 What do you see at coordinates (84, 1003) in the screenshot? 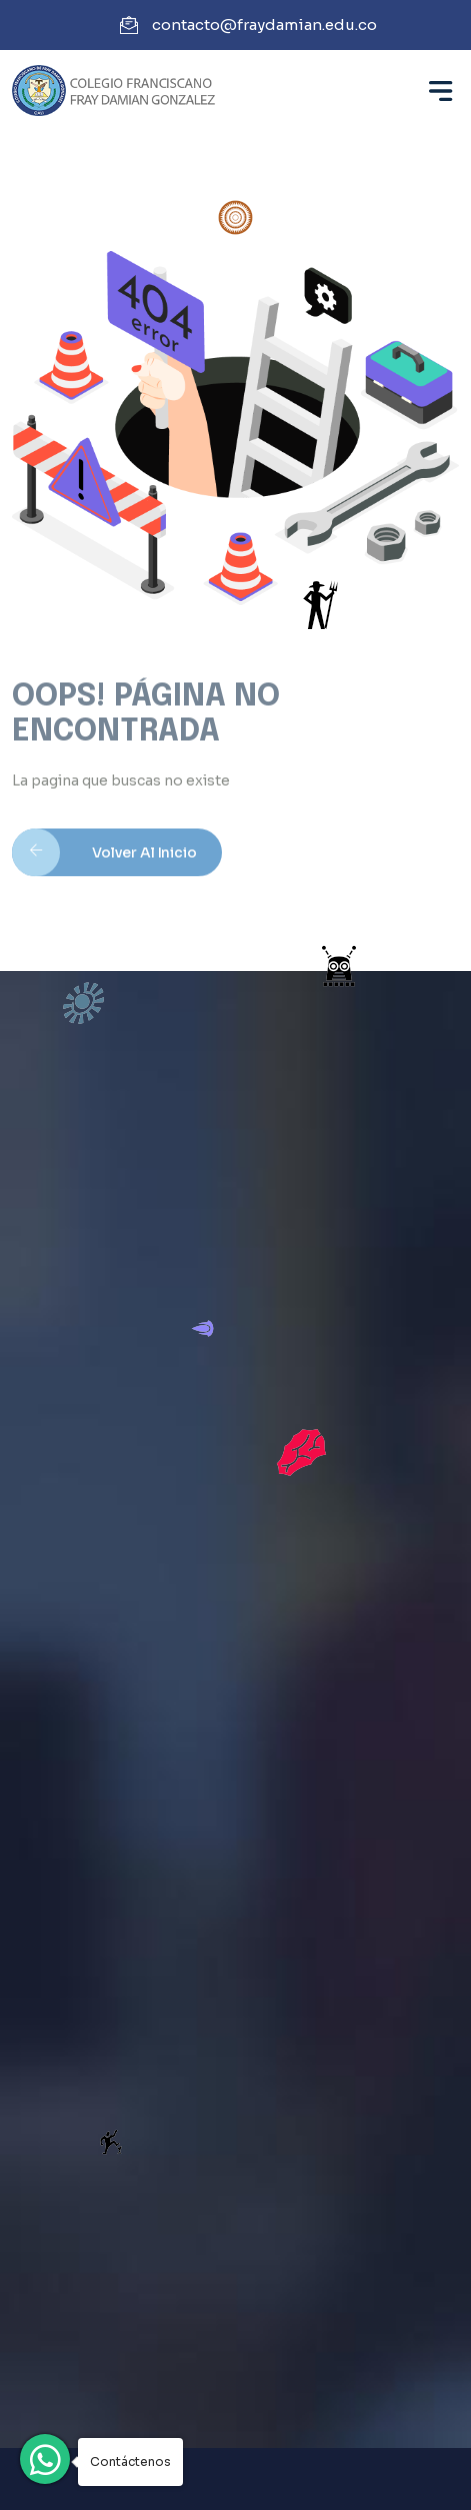
I see `indicates a solar or radiant energy ability` at bounding box center [84, 1003].